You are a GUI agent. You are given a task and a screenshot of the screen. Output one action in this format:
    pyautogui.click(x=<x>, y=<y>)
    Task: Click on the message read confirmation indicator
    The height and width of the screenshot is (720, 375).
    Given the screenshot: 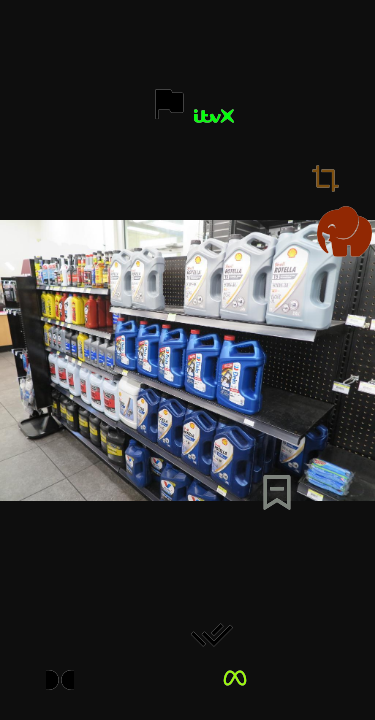 What is the action you would take?
    pyautogui.click(x=212, y=635)
    